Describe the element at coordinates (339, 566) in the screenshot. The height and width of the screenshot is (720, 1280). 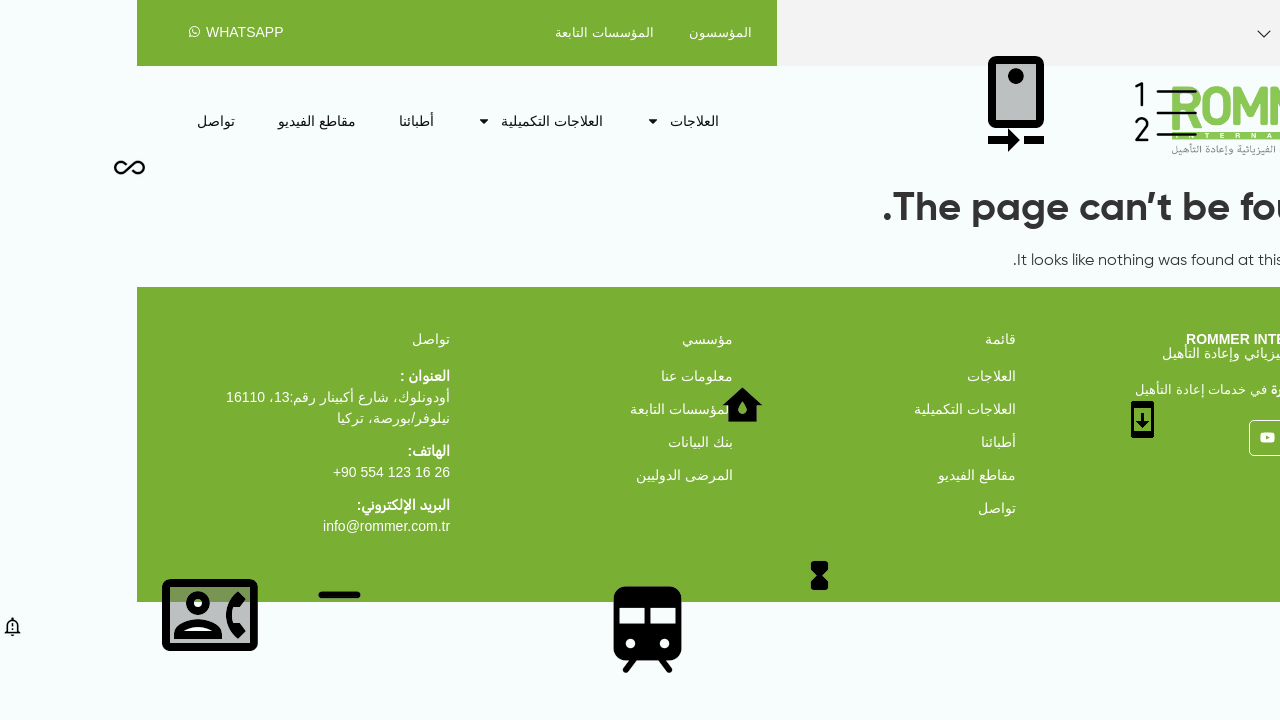
I see `minimize the current window` at that location.